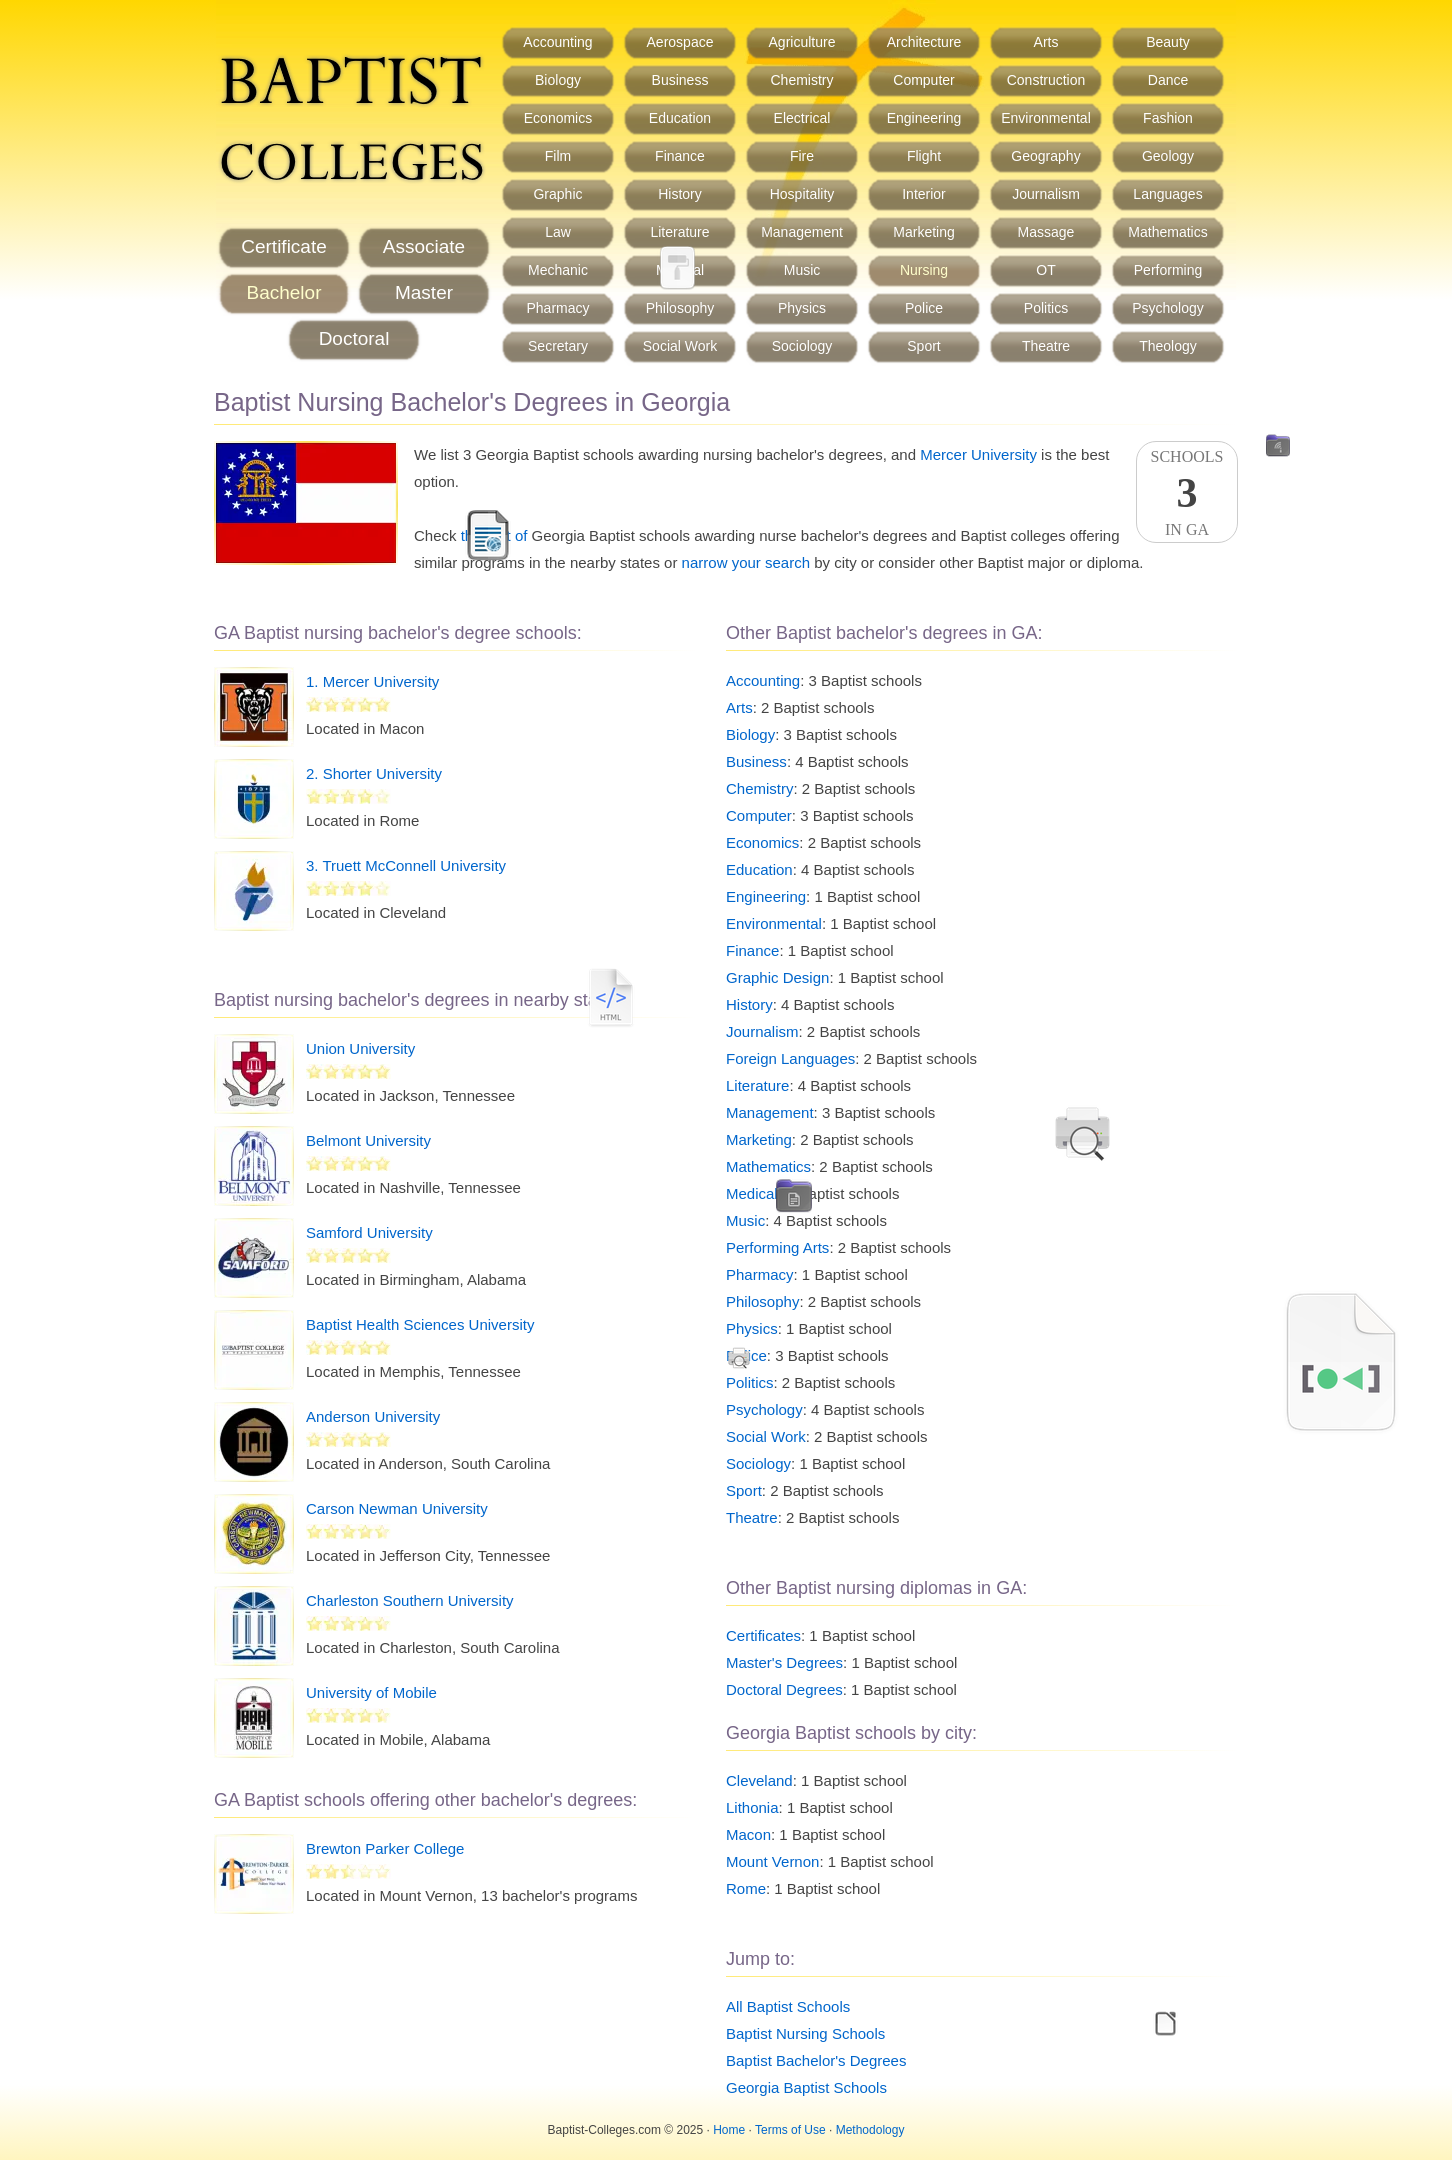  I want to click on open your documents folder, so click(794, 1195).